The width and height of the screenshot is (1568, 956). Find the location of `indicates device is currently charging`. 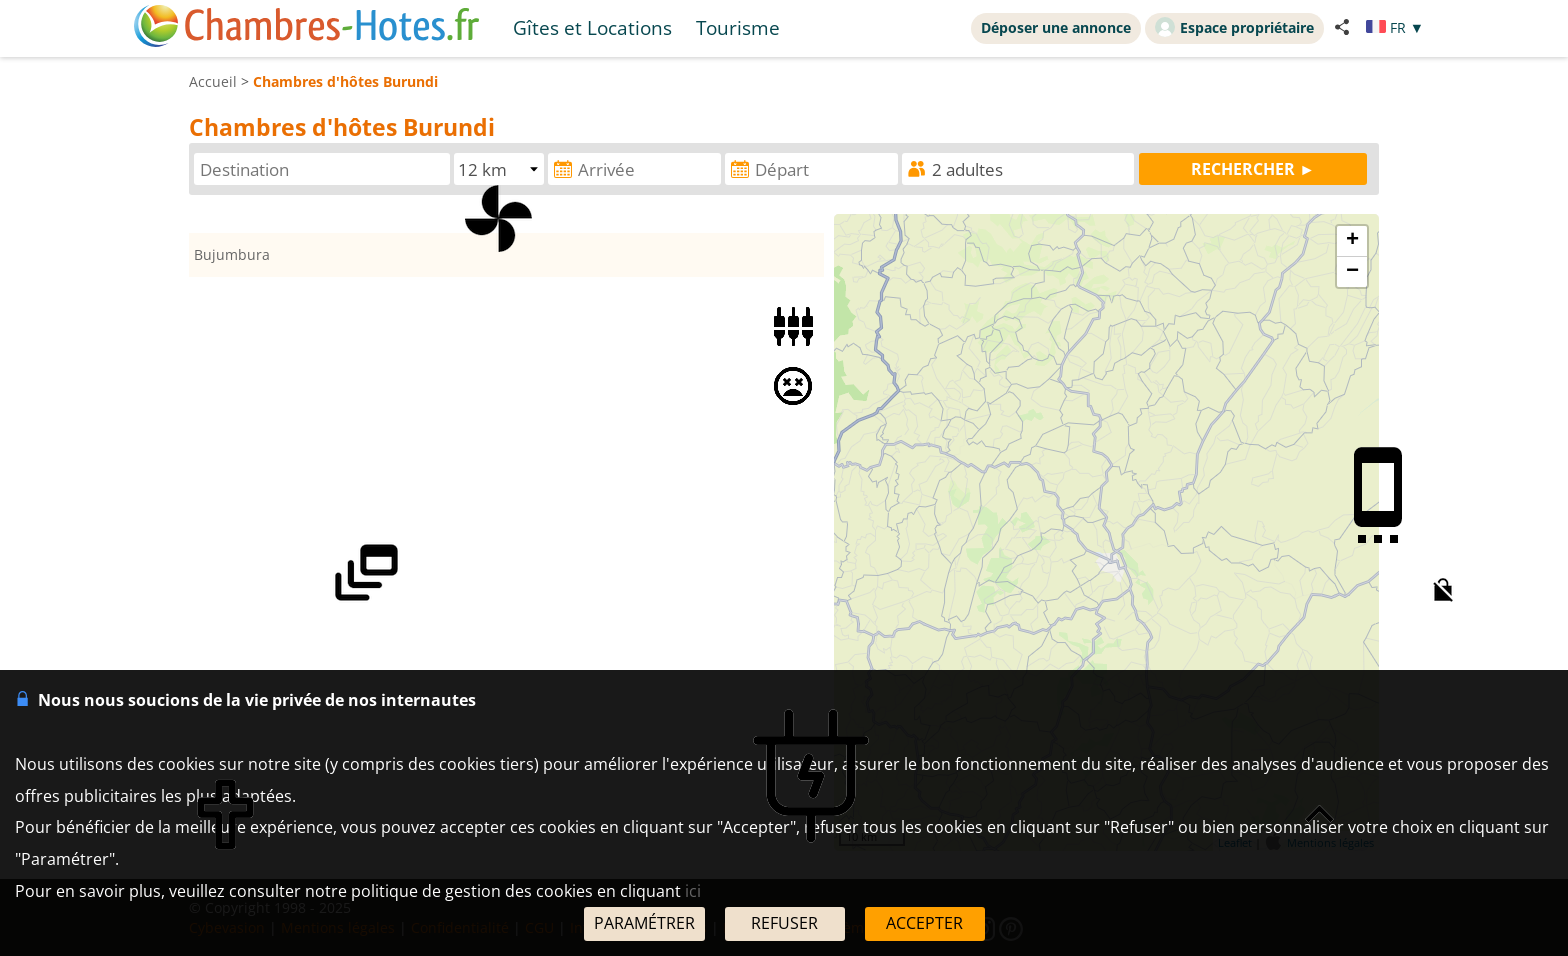

indicates device is currently charging is located at coordinates (811, 776).